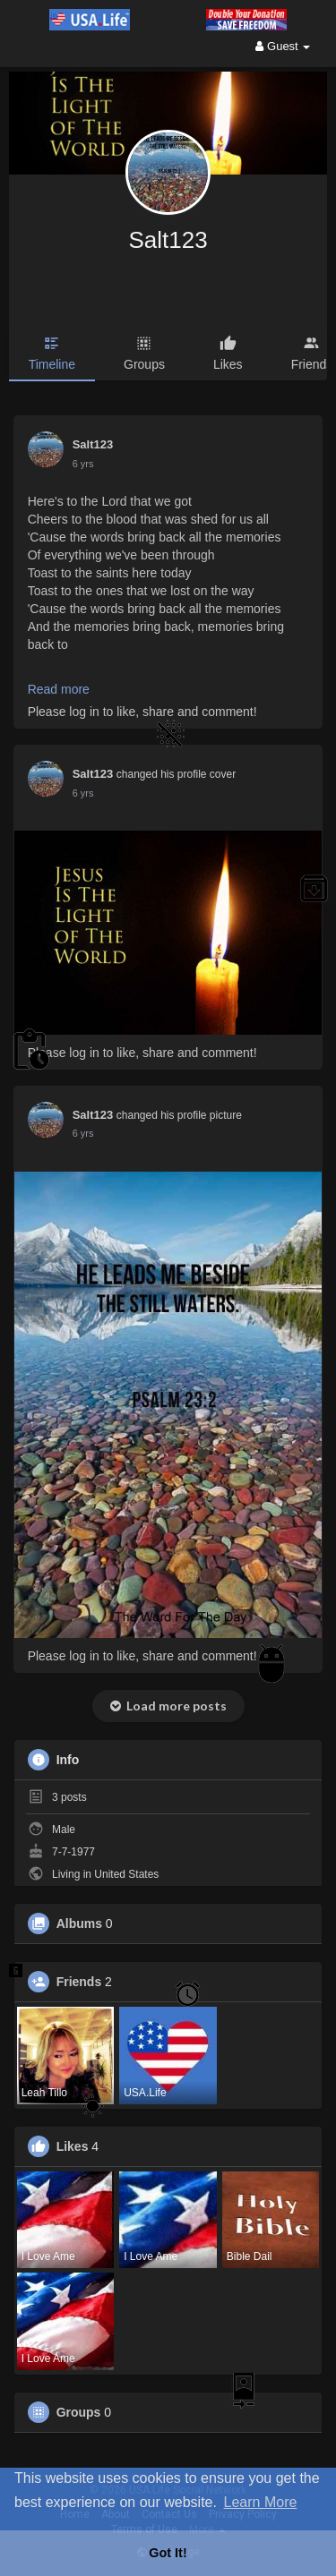 This screenshot has width=336, height=2576. I want to click on android debug bridge (adb) connection status, so click(271, 1663).